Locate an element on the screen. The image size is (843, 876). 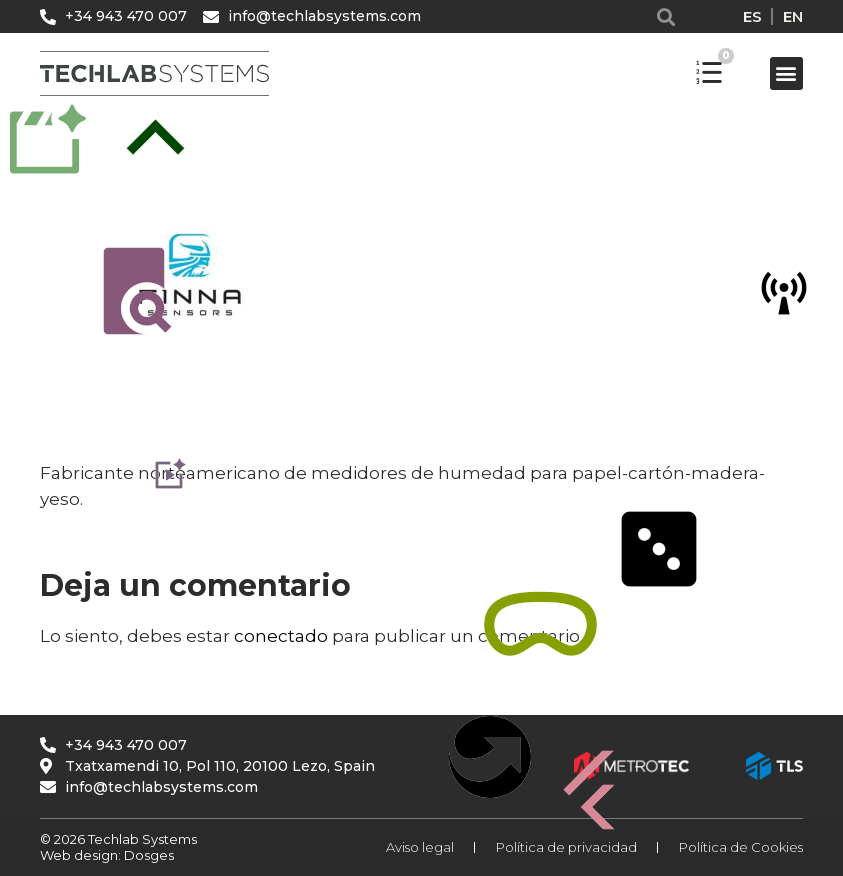
access virtual reality or immersive mode is located at coordinates (540, 622).